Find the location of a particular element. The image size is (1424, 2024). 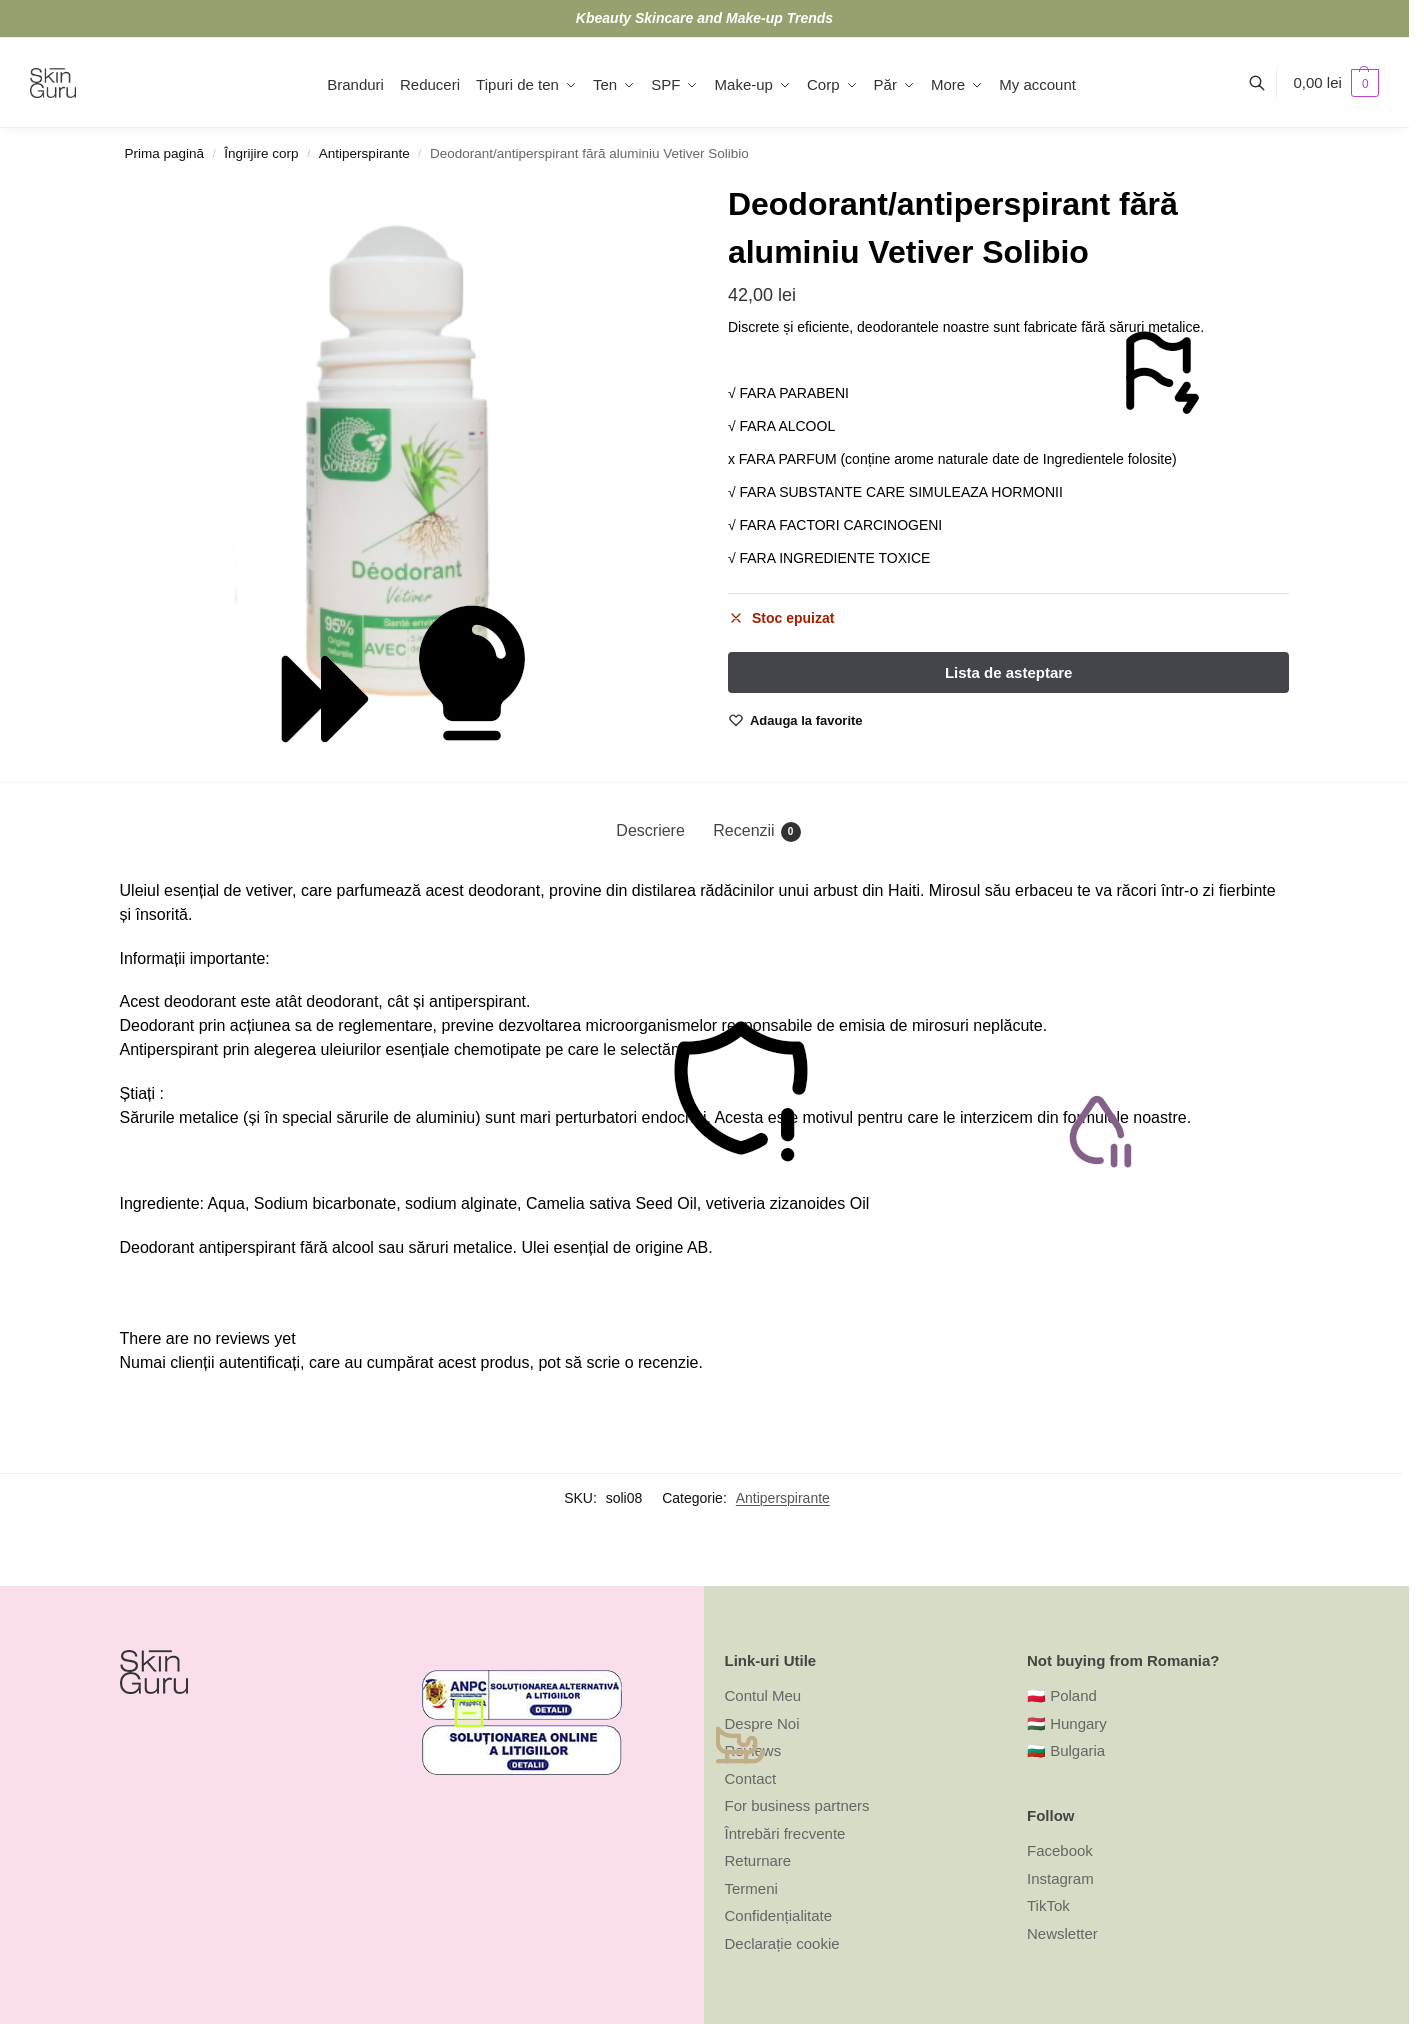

security warning or alert detected is located at coordinates (741, 1088).